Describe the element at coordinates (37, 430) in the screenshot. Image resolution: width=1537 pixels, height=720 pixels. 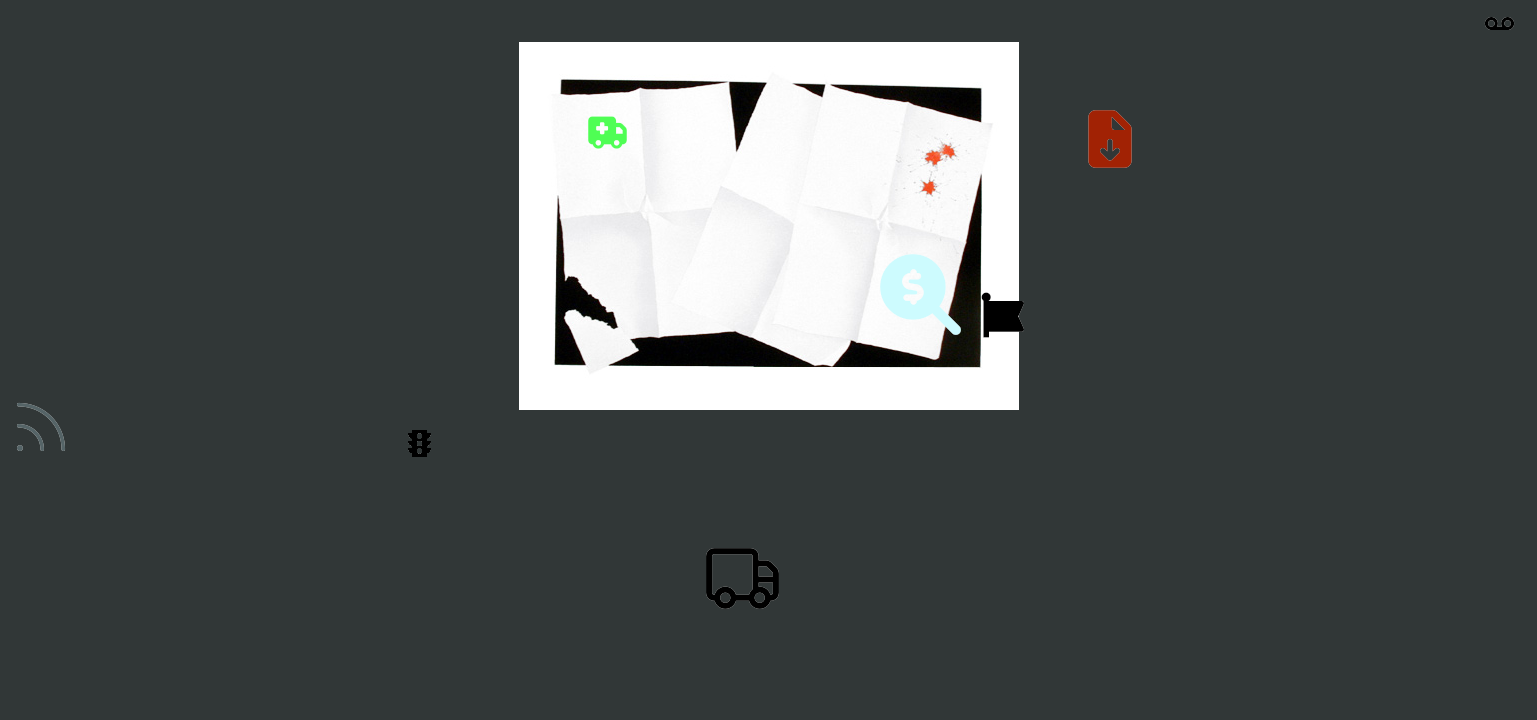
I see `subscribe to RSS feed` at that location.